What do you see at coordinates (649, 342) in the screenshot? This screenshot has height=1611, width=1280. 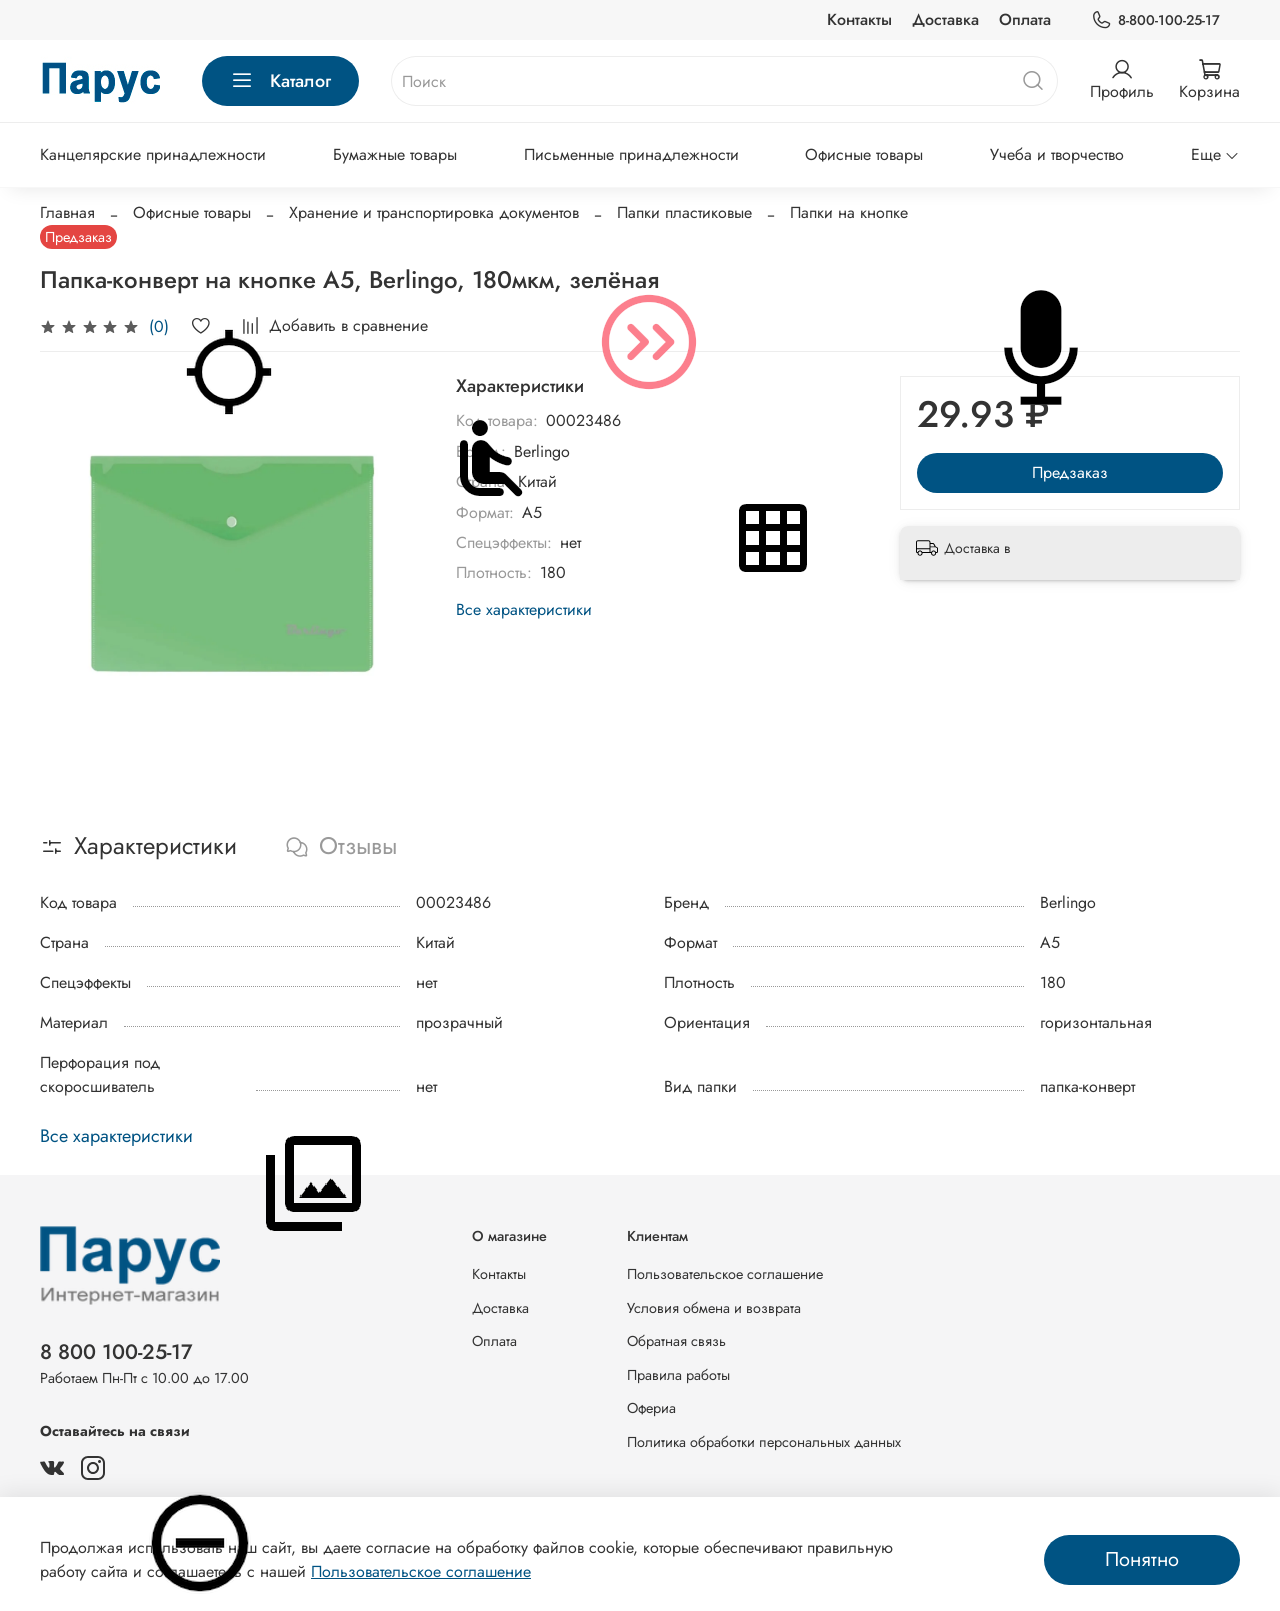 I see `skip forward or advance to next item` at bounding box center [649, 342].